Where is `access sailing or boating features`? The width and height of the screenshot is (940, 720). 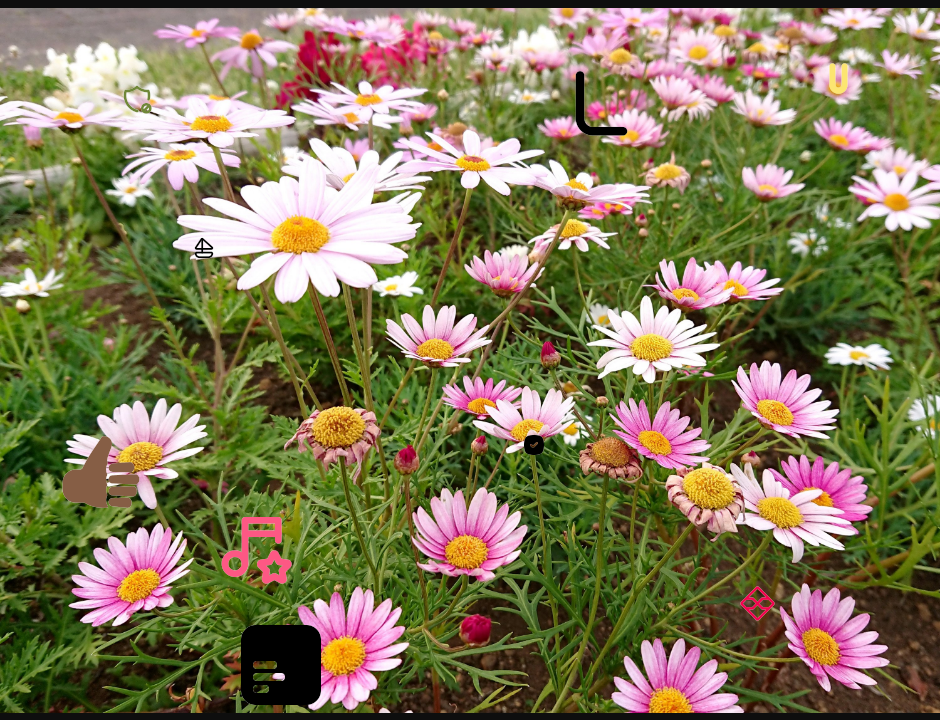
access sailing or boating features is located at coordinates (204, 248).